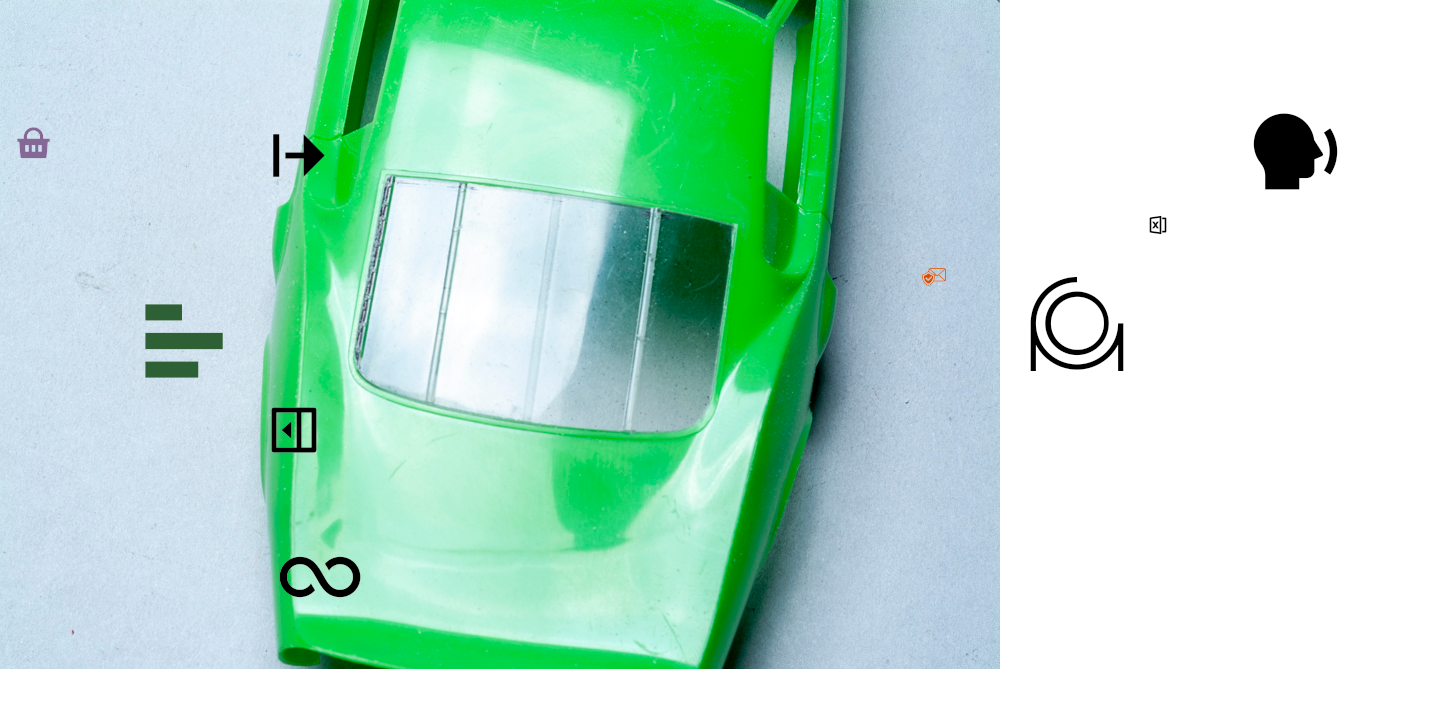  Describe the element at coordinates (182, 341) in the screenshot. I see `view horizontal bar chart data` at that location.